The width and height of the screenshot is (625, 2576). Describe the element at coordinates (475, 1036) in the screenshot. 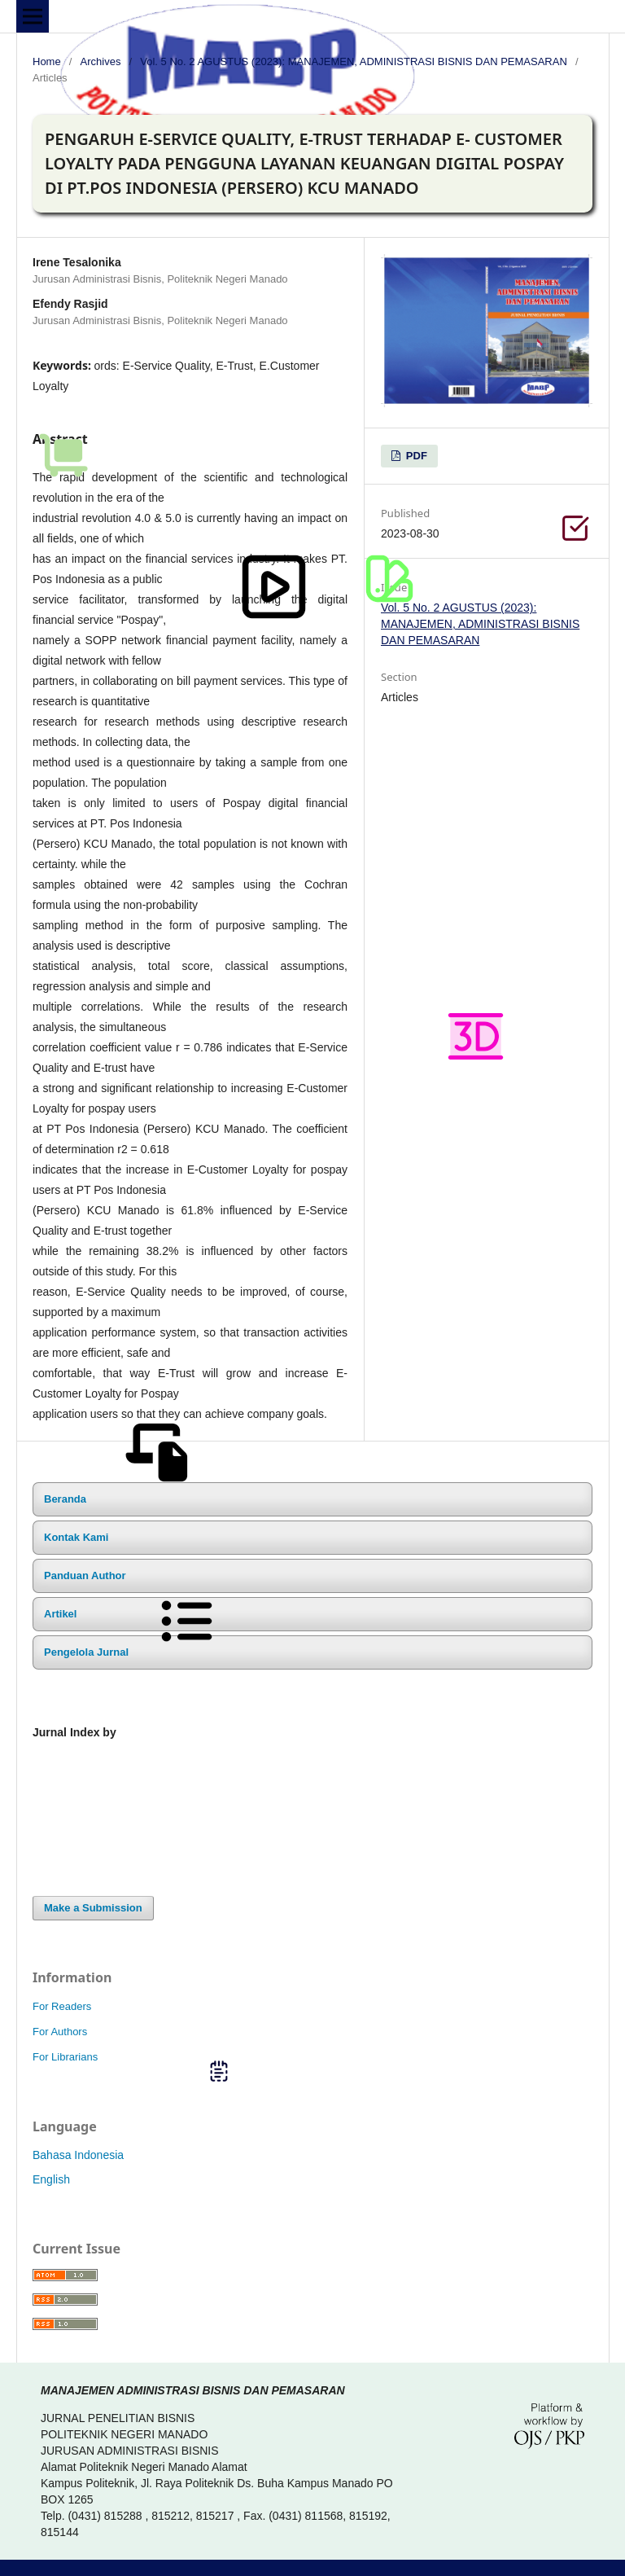

I see `switch to 3D view mode` at that location.